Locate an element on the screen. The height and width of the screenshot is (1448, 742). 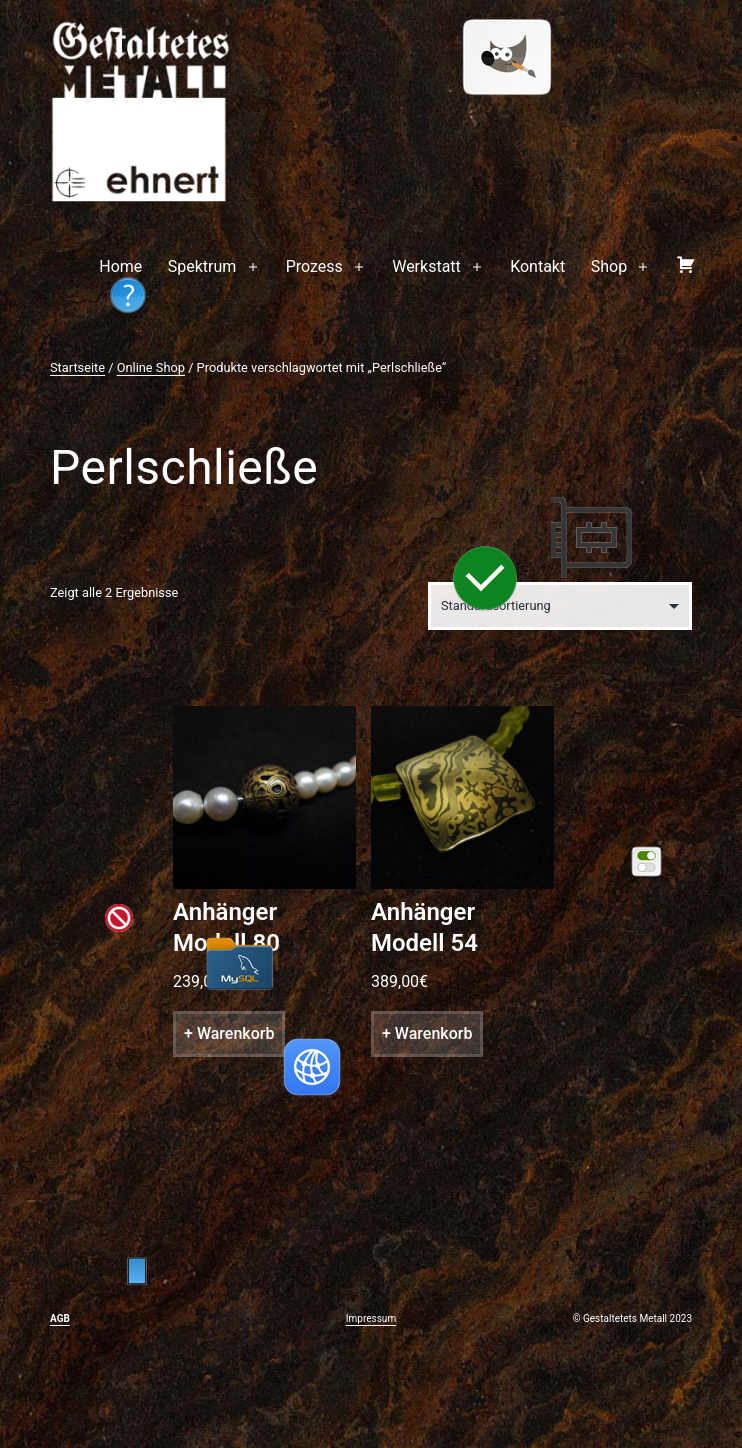
open a GIMP image file is located at coordinates (507, 54).